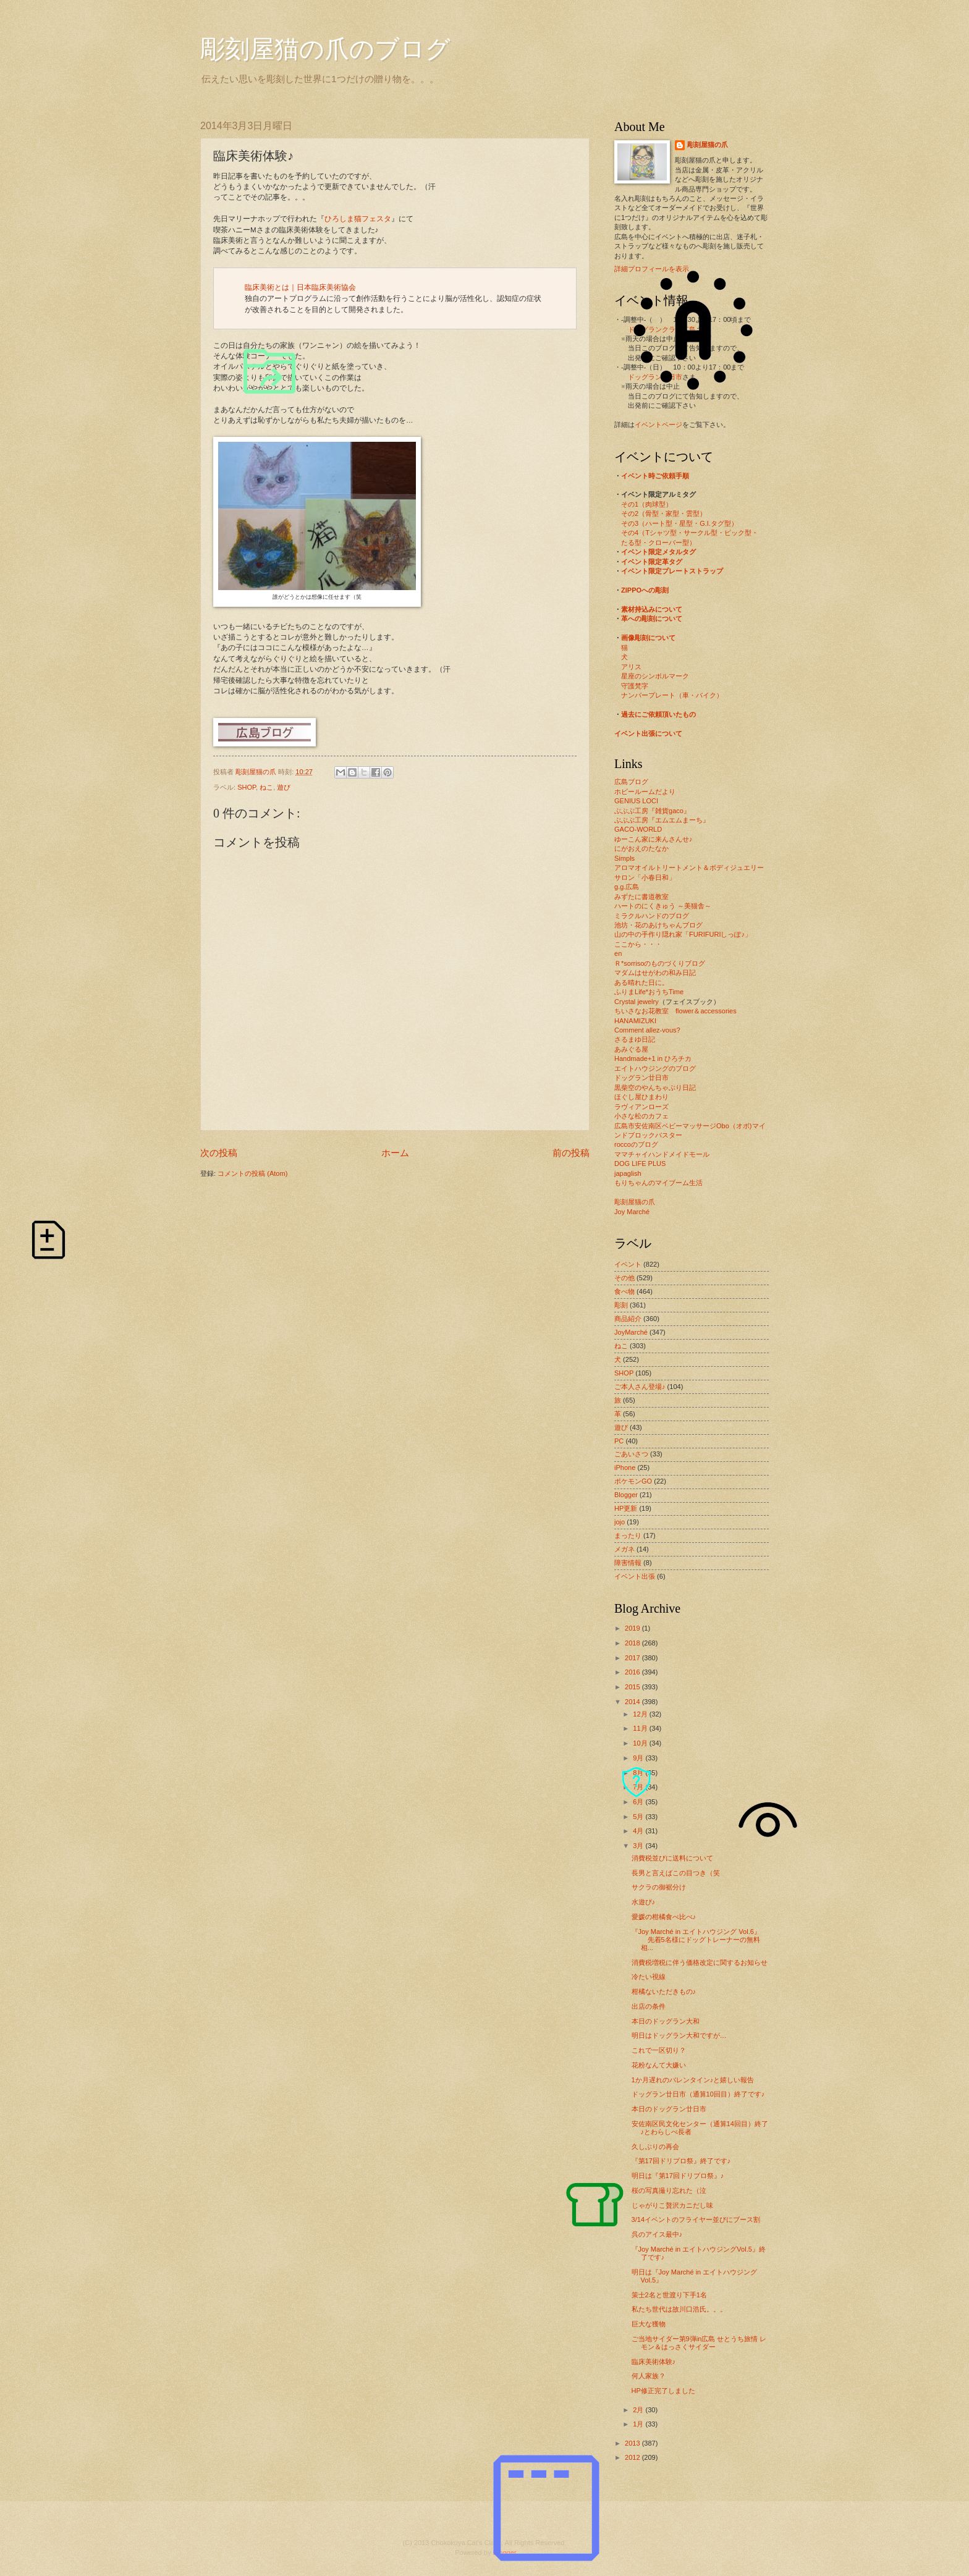 This screenshot has height=2576, width=969. Describe the element at coordinates (269, 371) in the screenshot. I see `open a linked or shortcut folder` at that location.